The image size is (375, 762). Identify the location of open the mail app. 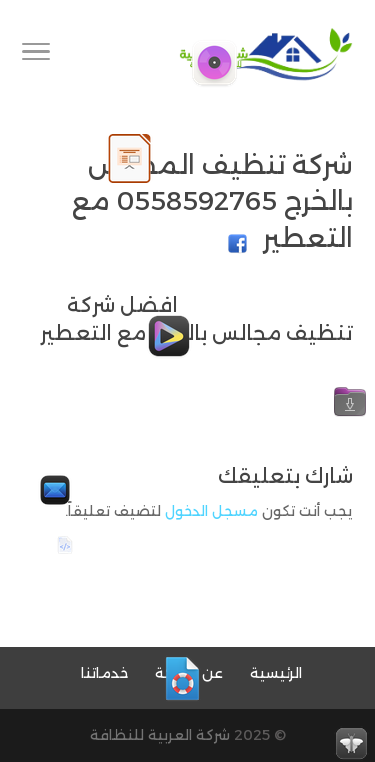
(55, 490).